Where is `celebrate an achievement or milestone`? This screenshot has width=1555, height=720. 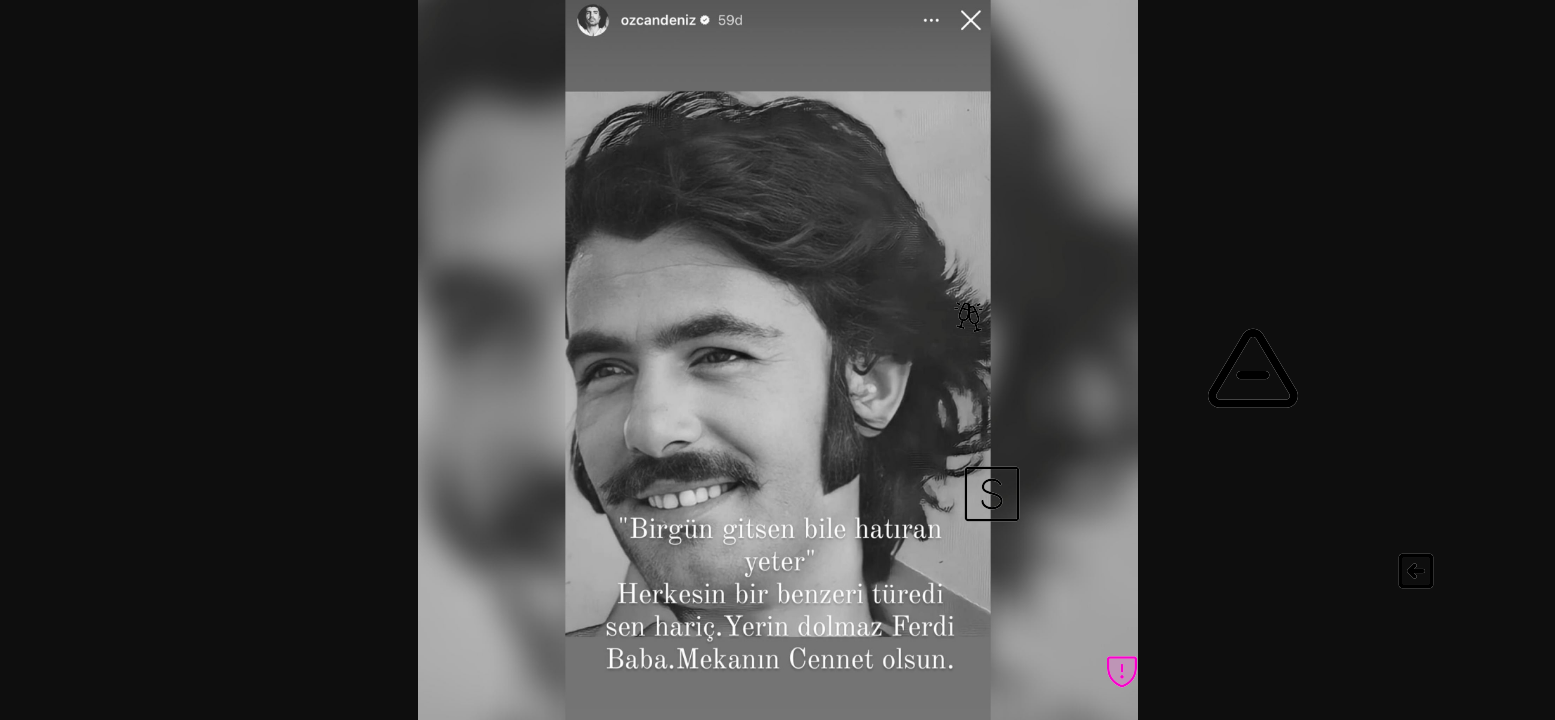 celebrate an achievement or milestone is located at coordinates (969, 317).